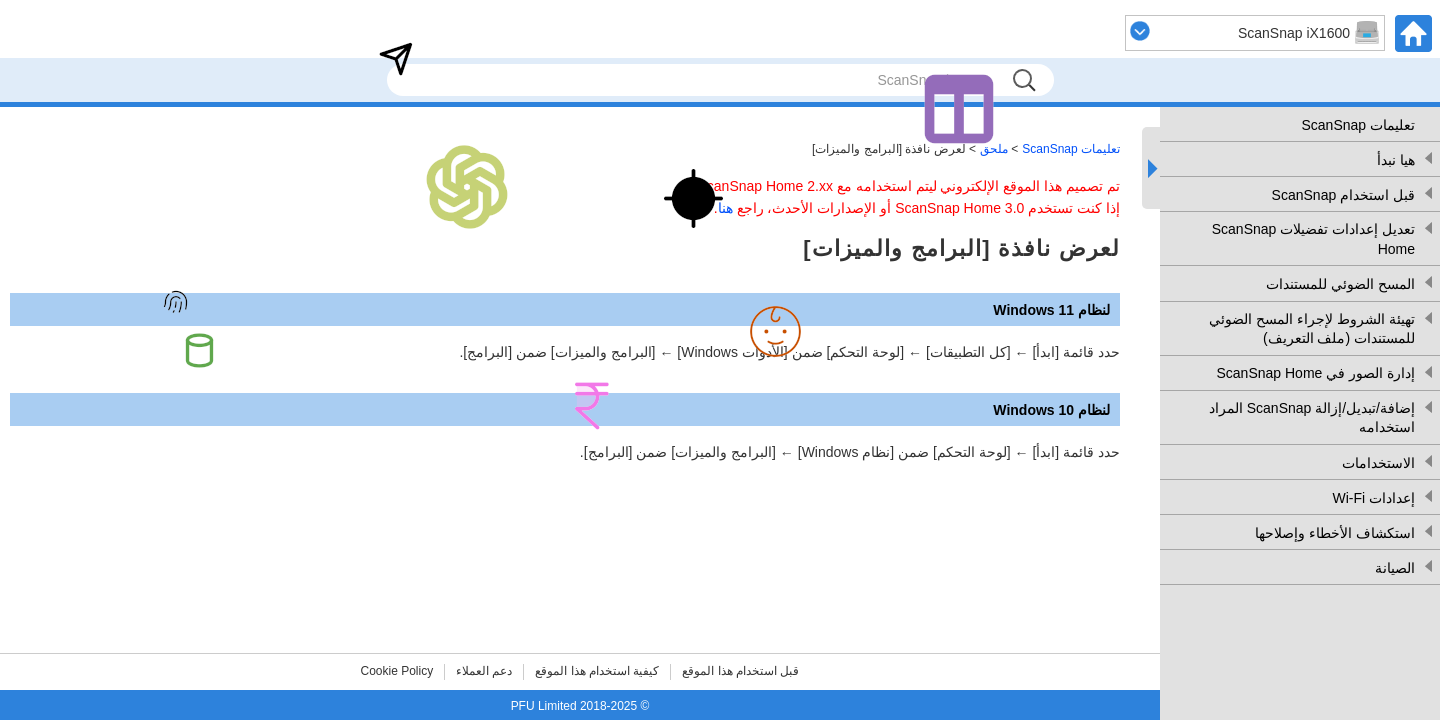  Describe the element at coordinates (590, 405) in the screenshot. I see `view prices in Indian rupees` at that location.